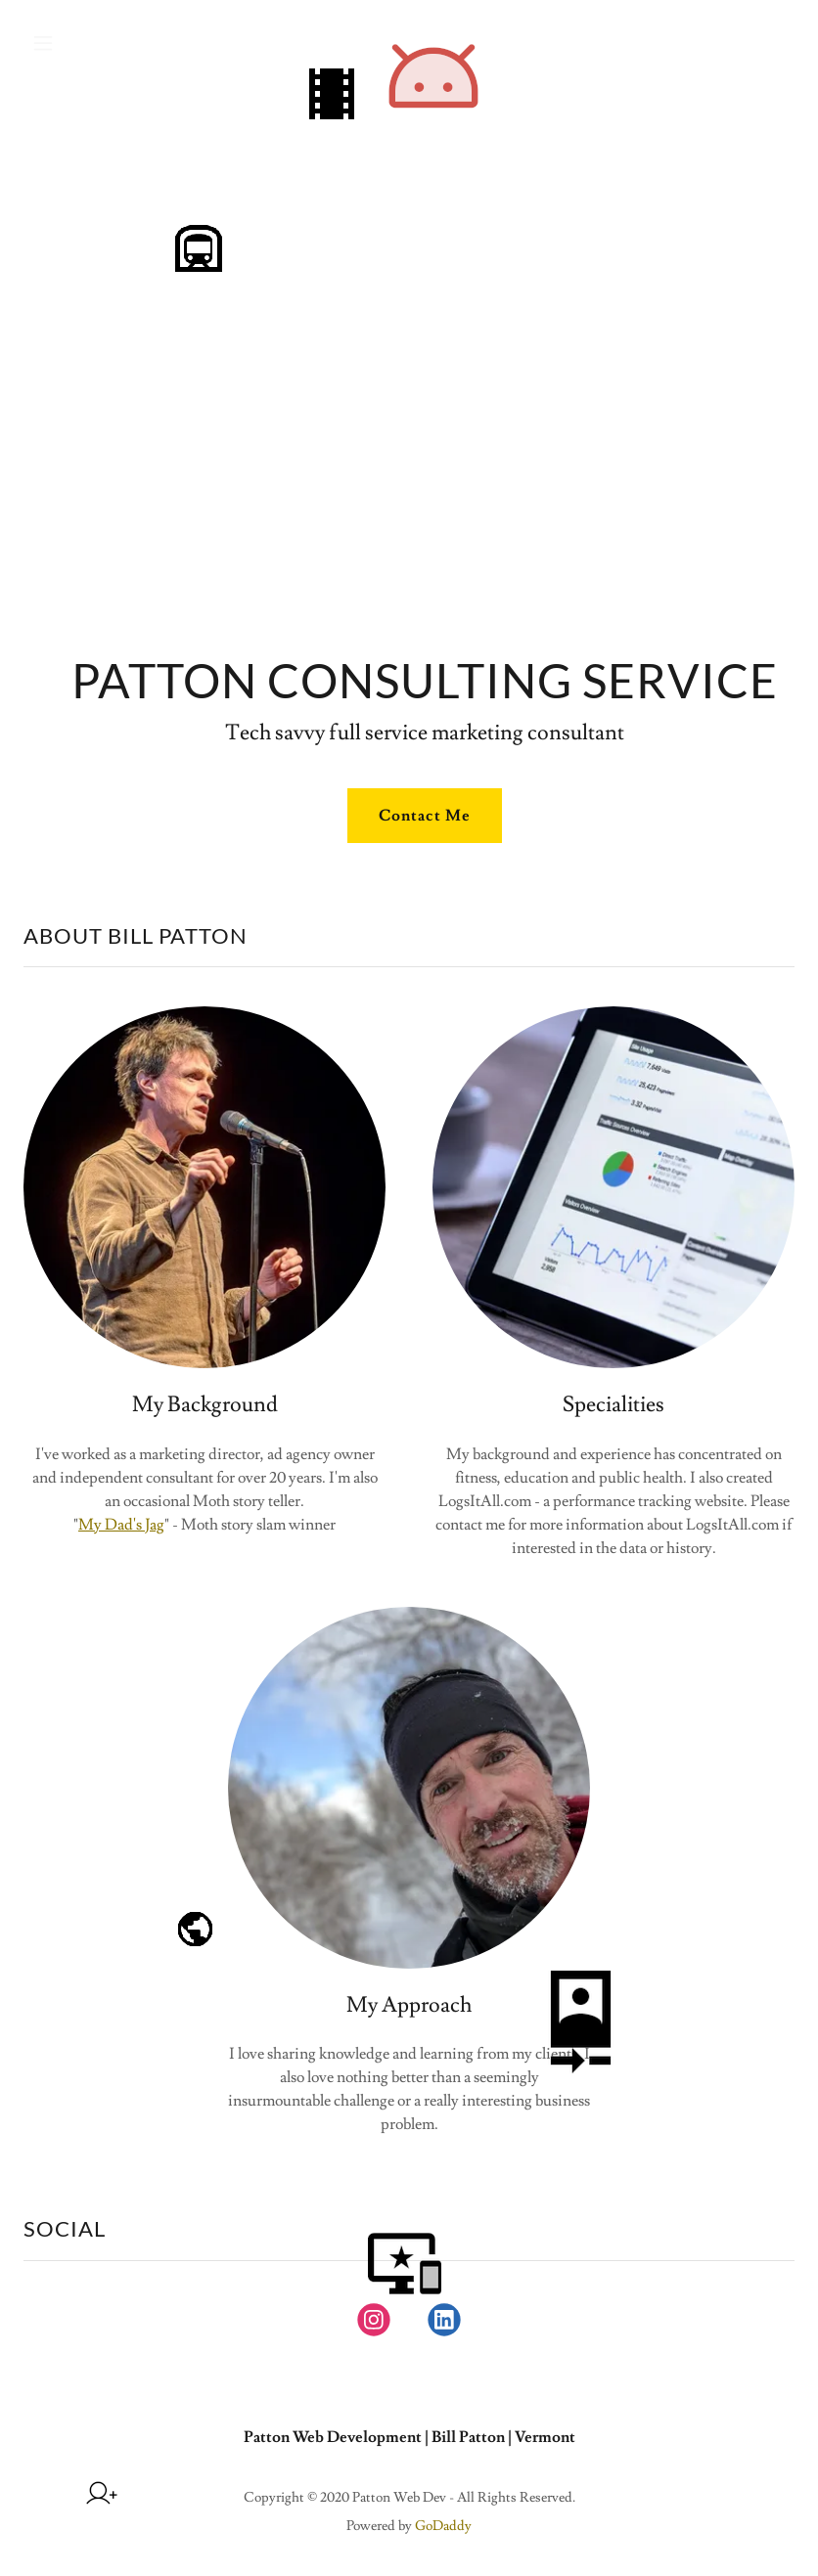 The height and width of the screenshot is (2576, 818). I want to click on view subway or metro transit options, so click(199, 248).